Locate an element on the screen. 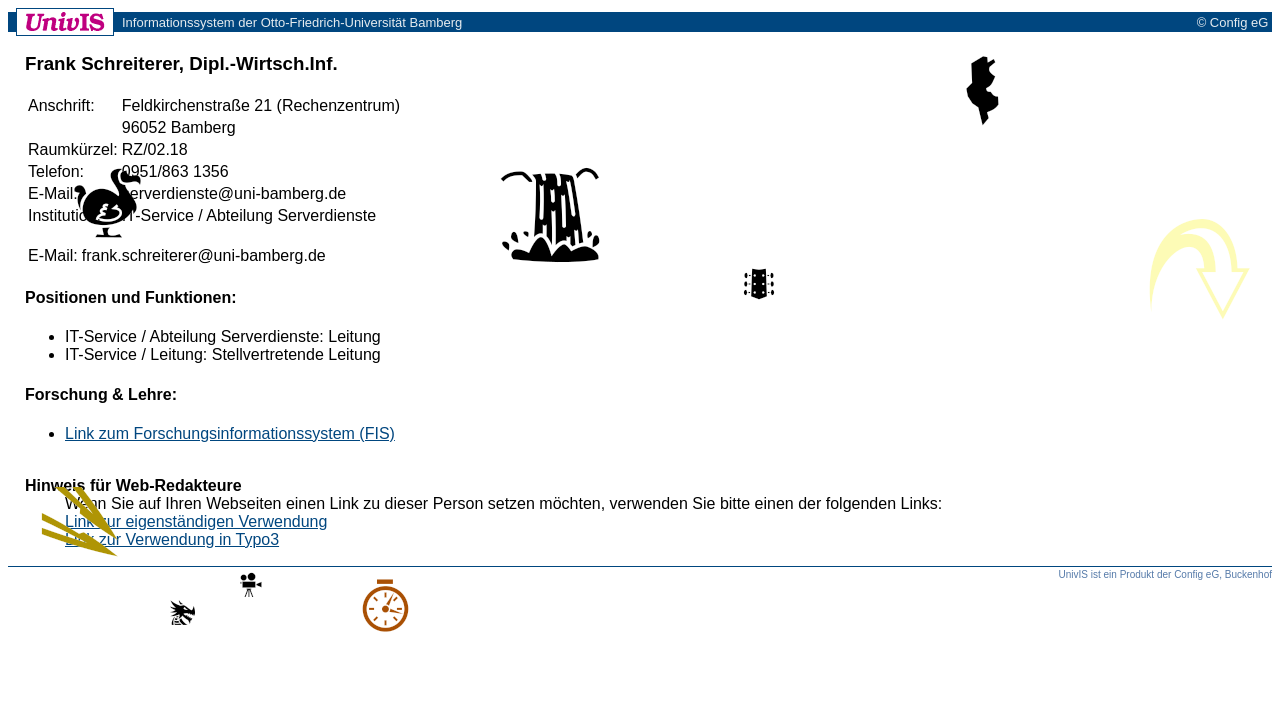 This screenshot has height=720, width=1280. view waterfall location or landmark is located at coordinates (550, 215).